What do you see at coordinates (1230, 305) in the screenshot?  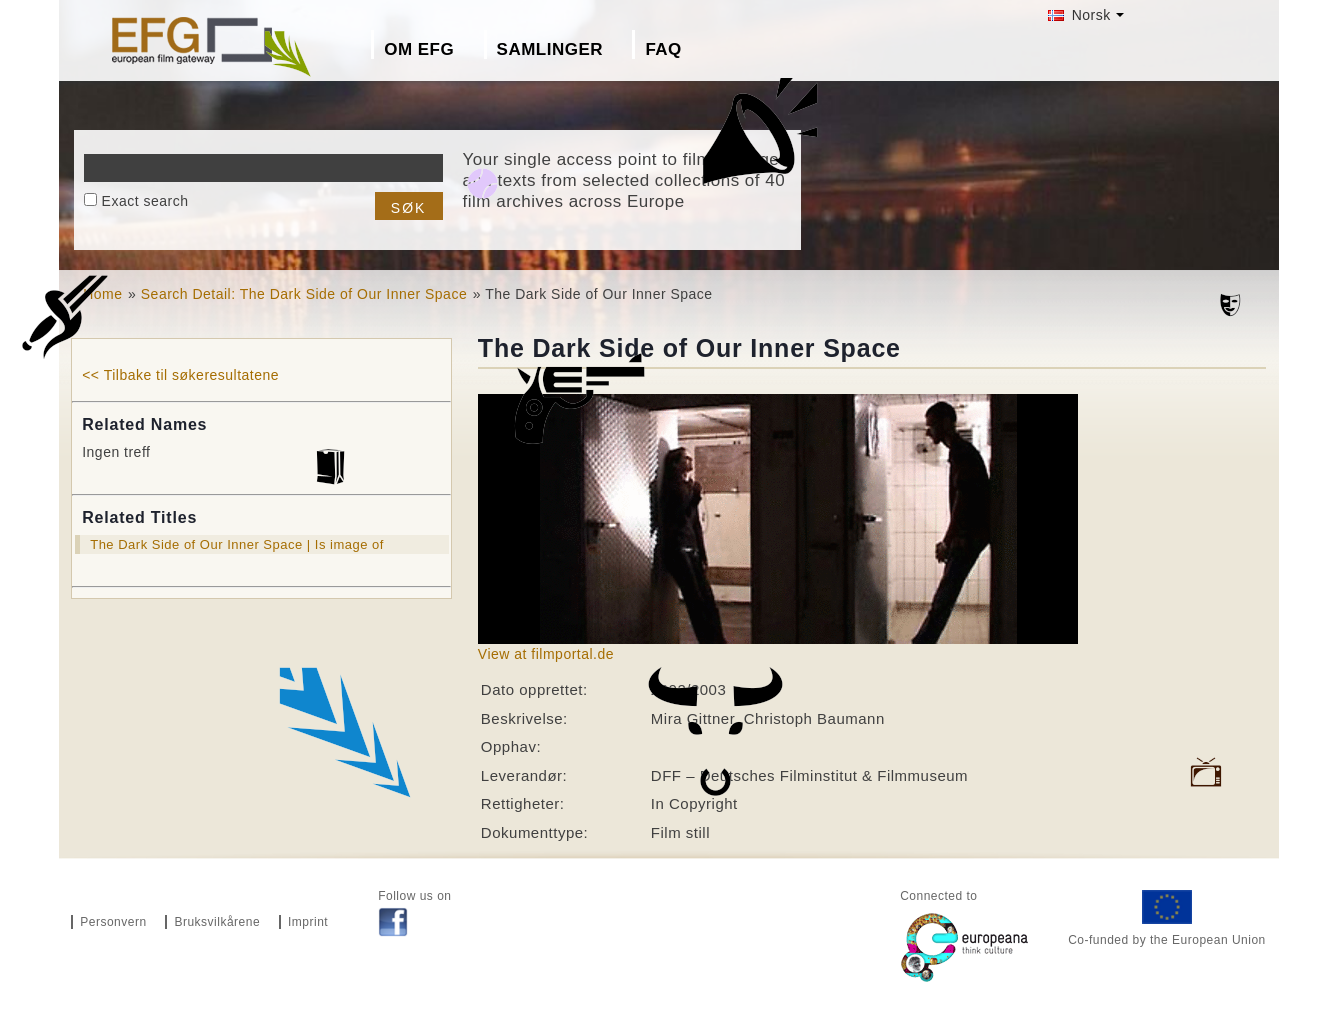 I see `toggle between theater or drama mode` at bounding box center [1230, 305].